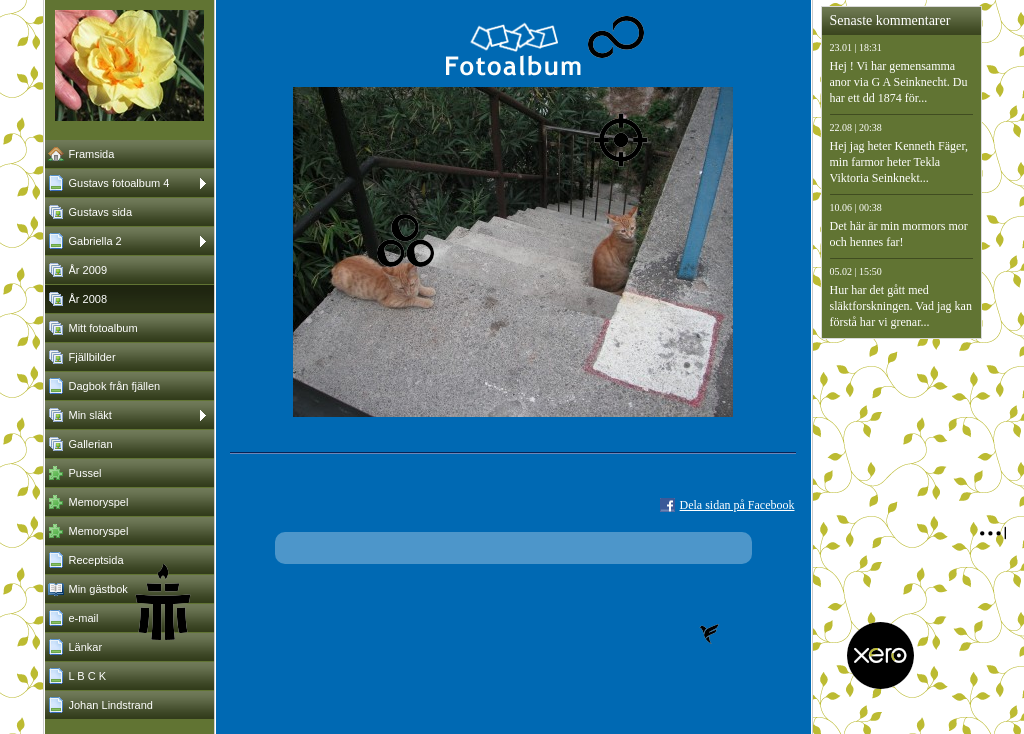 This screenshot has width=1024, height=734. I want to click on center or focus on current location, so click(621, 140).